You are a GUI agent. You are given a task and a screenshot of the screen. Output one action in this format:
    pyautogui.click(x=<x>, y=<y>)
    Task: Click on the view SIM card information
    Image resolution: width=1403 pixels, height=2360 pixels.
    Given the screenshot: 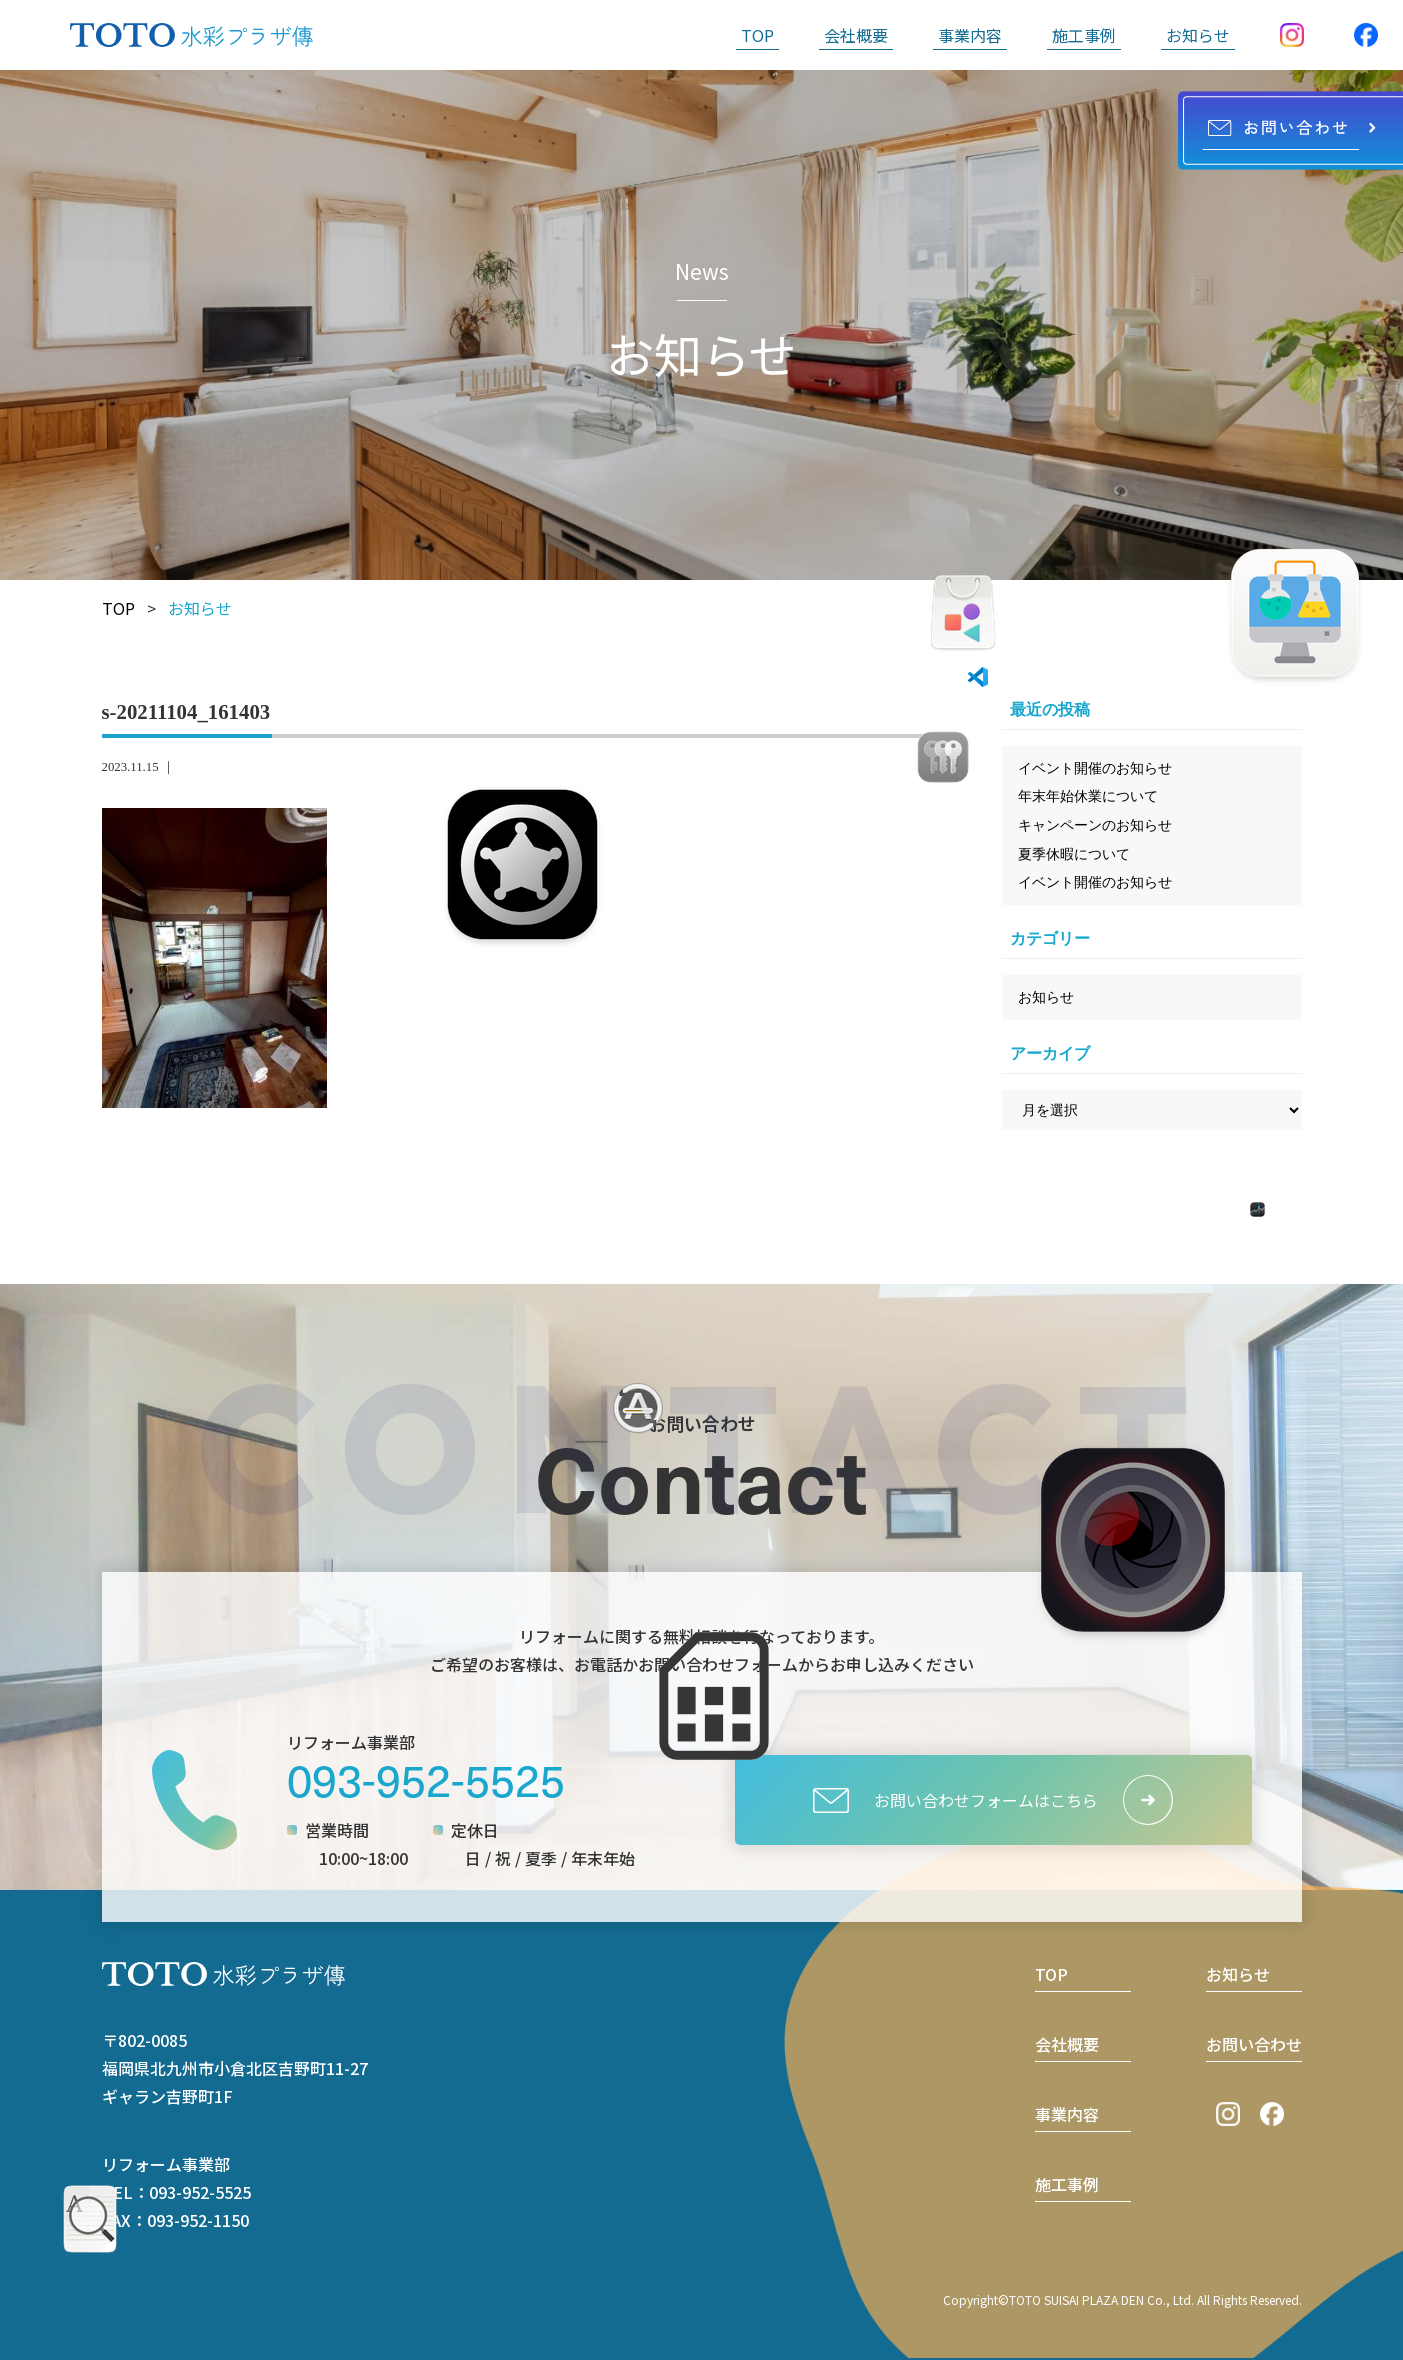 What is the action you would take?
    pyautogui.click(x=714, y=1696)
    